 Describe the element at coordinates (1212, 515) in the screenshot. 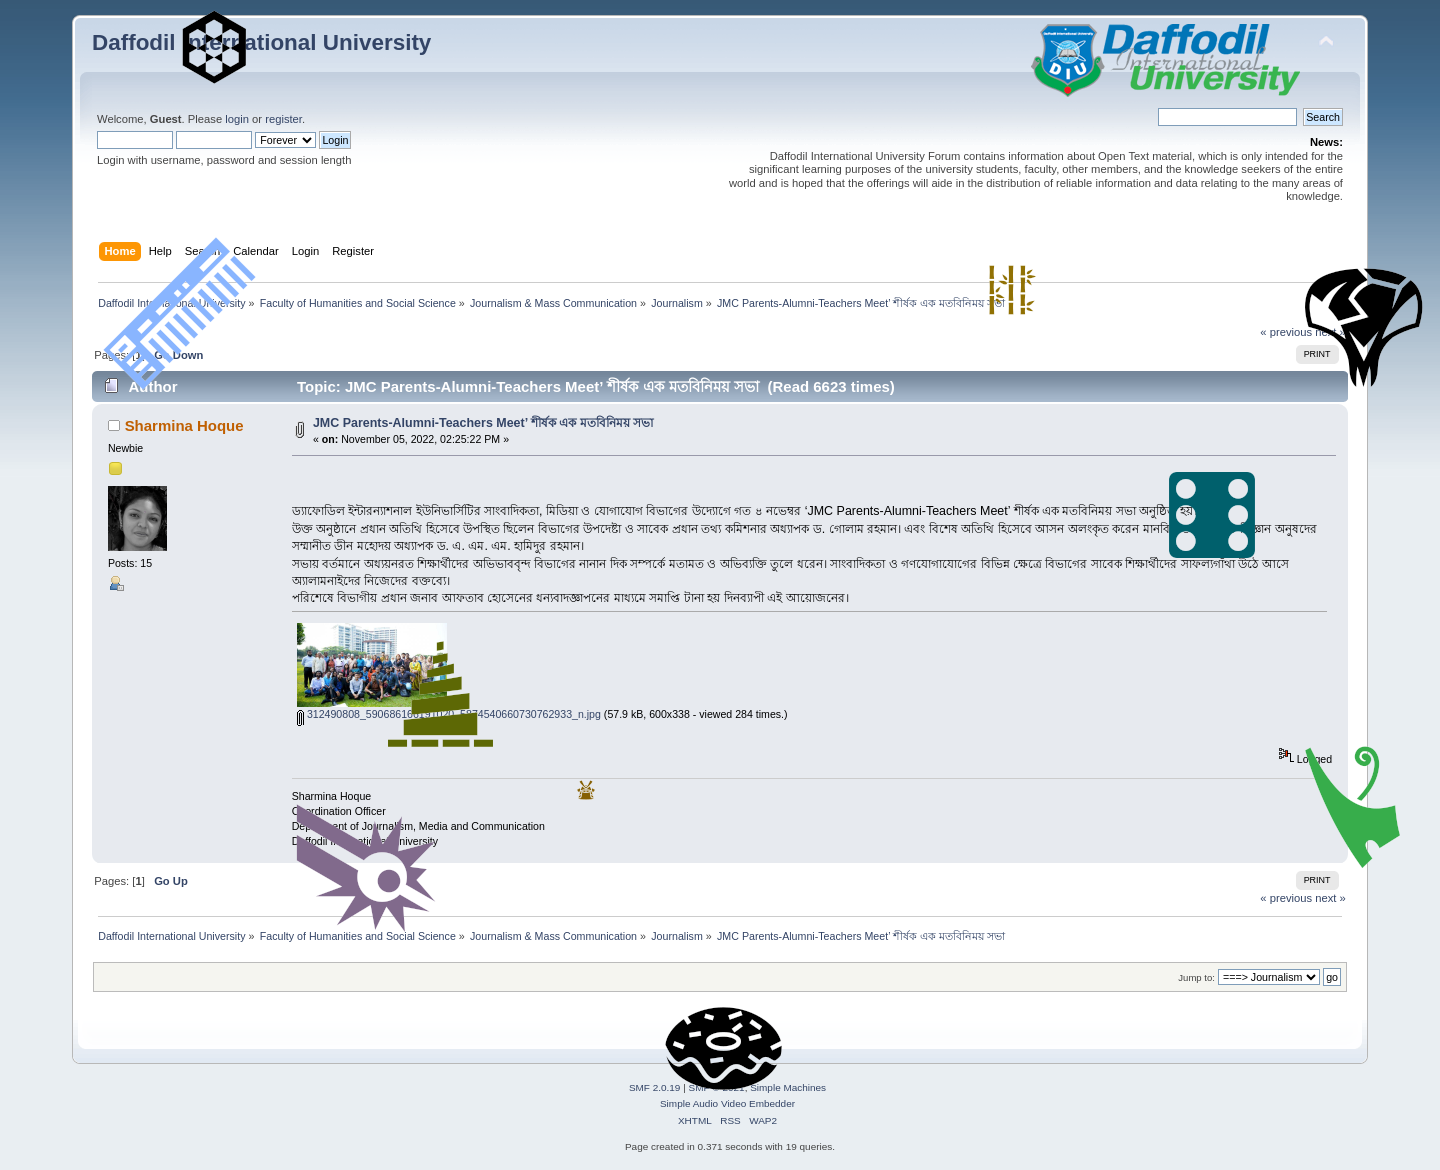

I see `roll the dice in a game` at that location.